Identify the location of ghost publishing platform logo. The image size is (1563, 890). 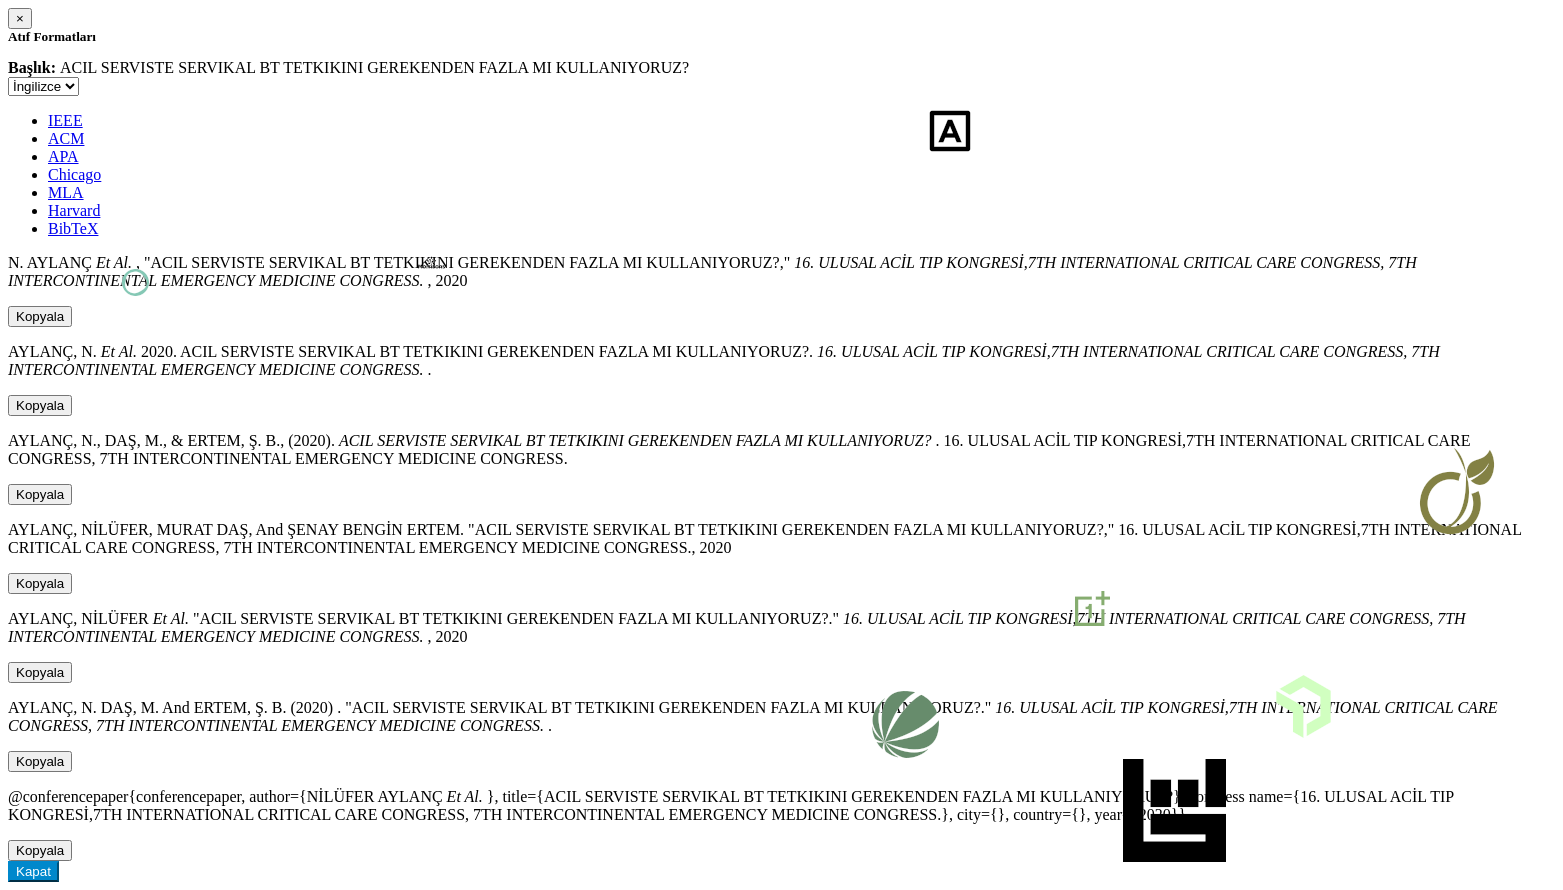
(135, 282).